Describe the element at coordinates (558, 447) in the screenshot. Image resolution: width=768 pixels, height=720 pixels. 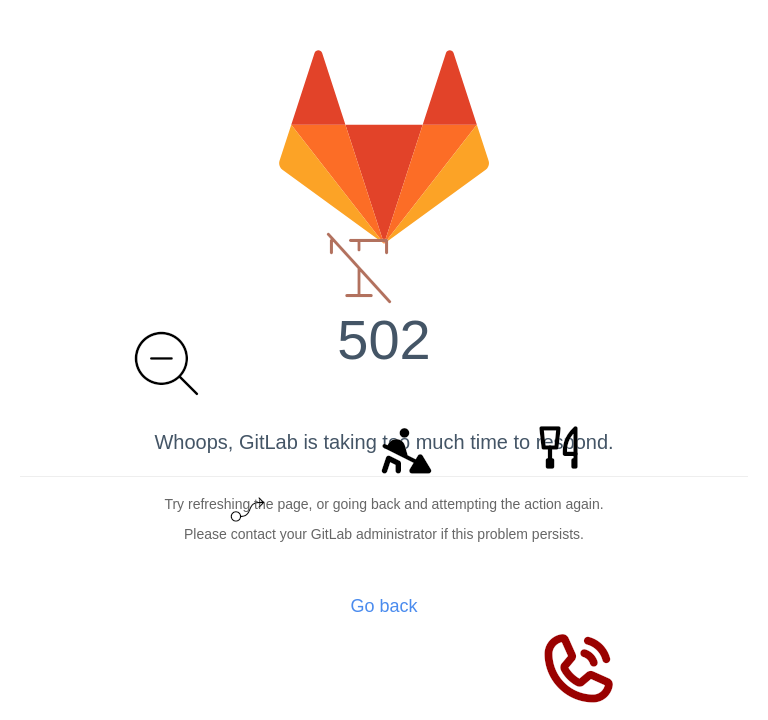
I see `access cooking or recipe features` at that location.